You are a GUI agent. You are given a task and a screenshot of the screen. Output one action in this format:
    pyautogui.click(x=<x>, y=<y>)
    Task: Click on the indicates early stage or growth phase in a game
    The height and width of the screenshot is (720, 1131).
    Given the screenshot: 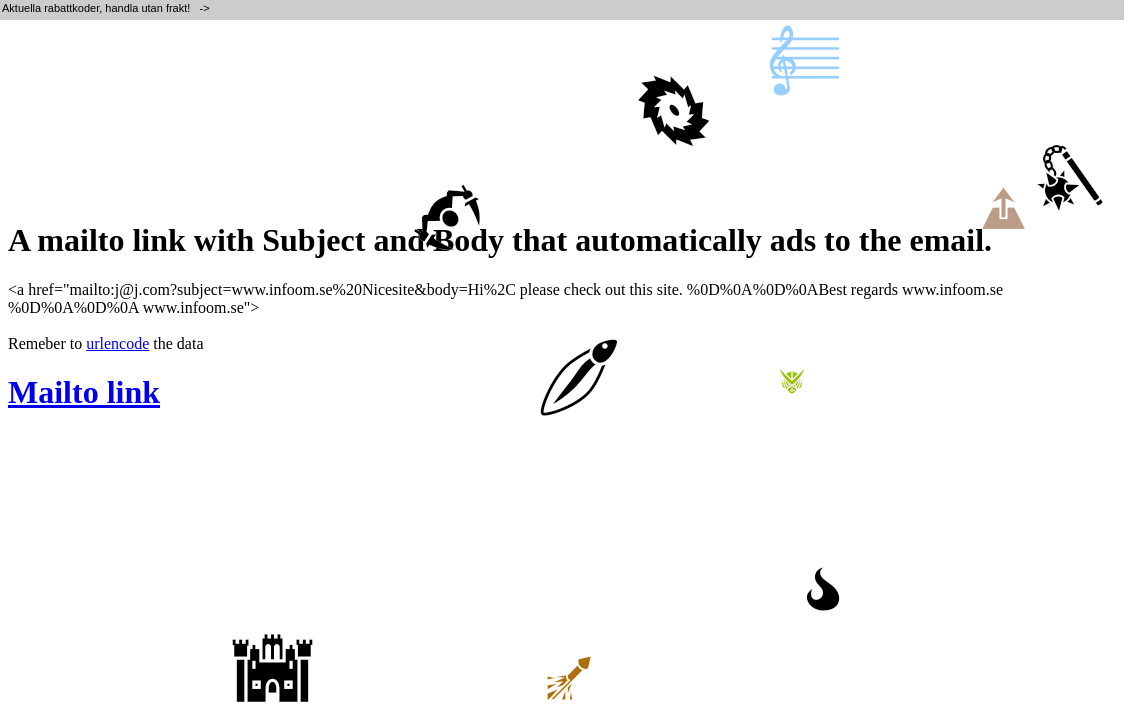 What is the action you would take?
    pyautogui.click(x=579, y=376)
    